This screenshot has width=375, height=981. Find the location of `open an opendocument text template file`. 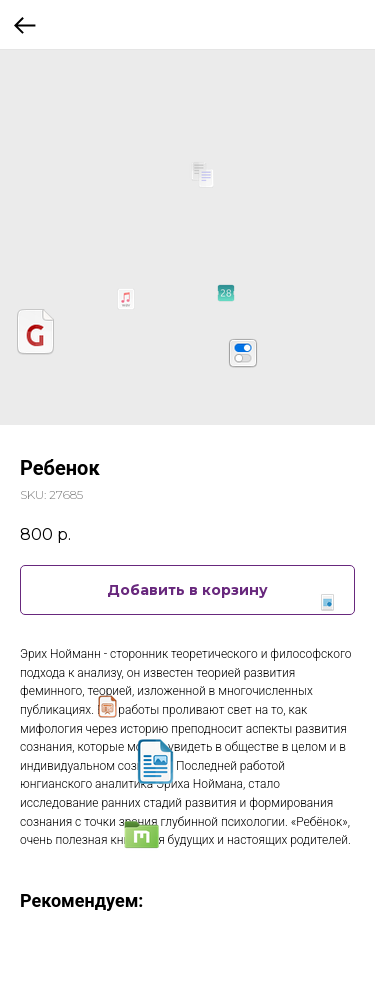

open an opendocument text template file is located at coordinates (155, 761).